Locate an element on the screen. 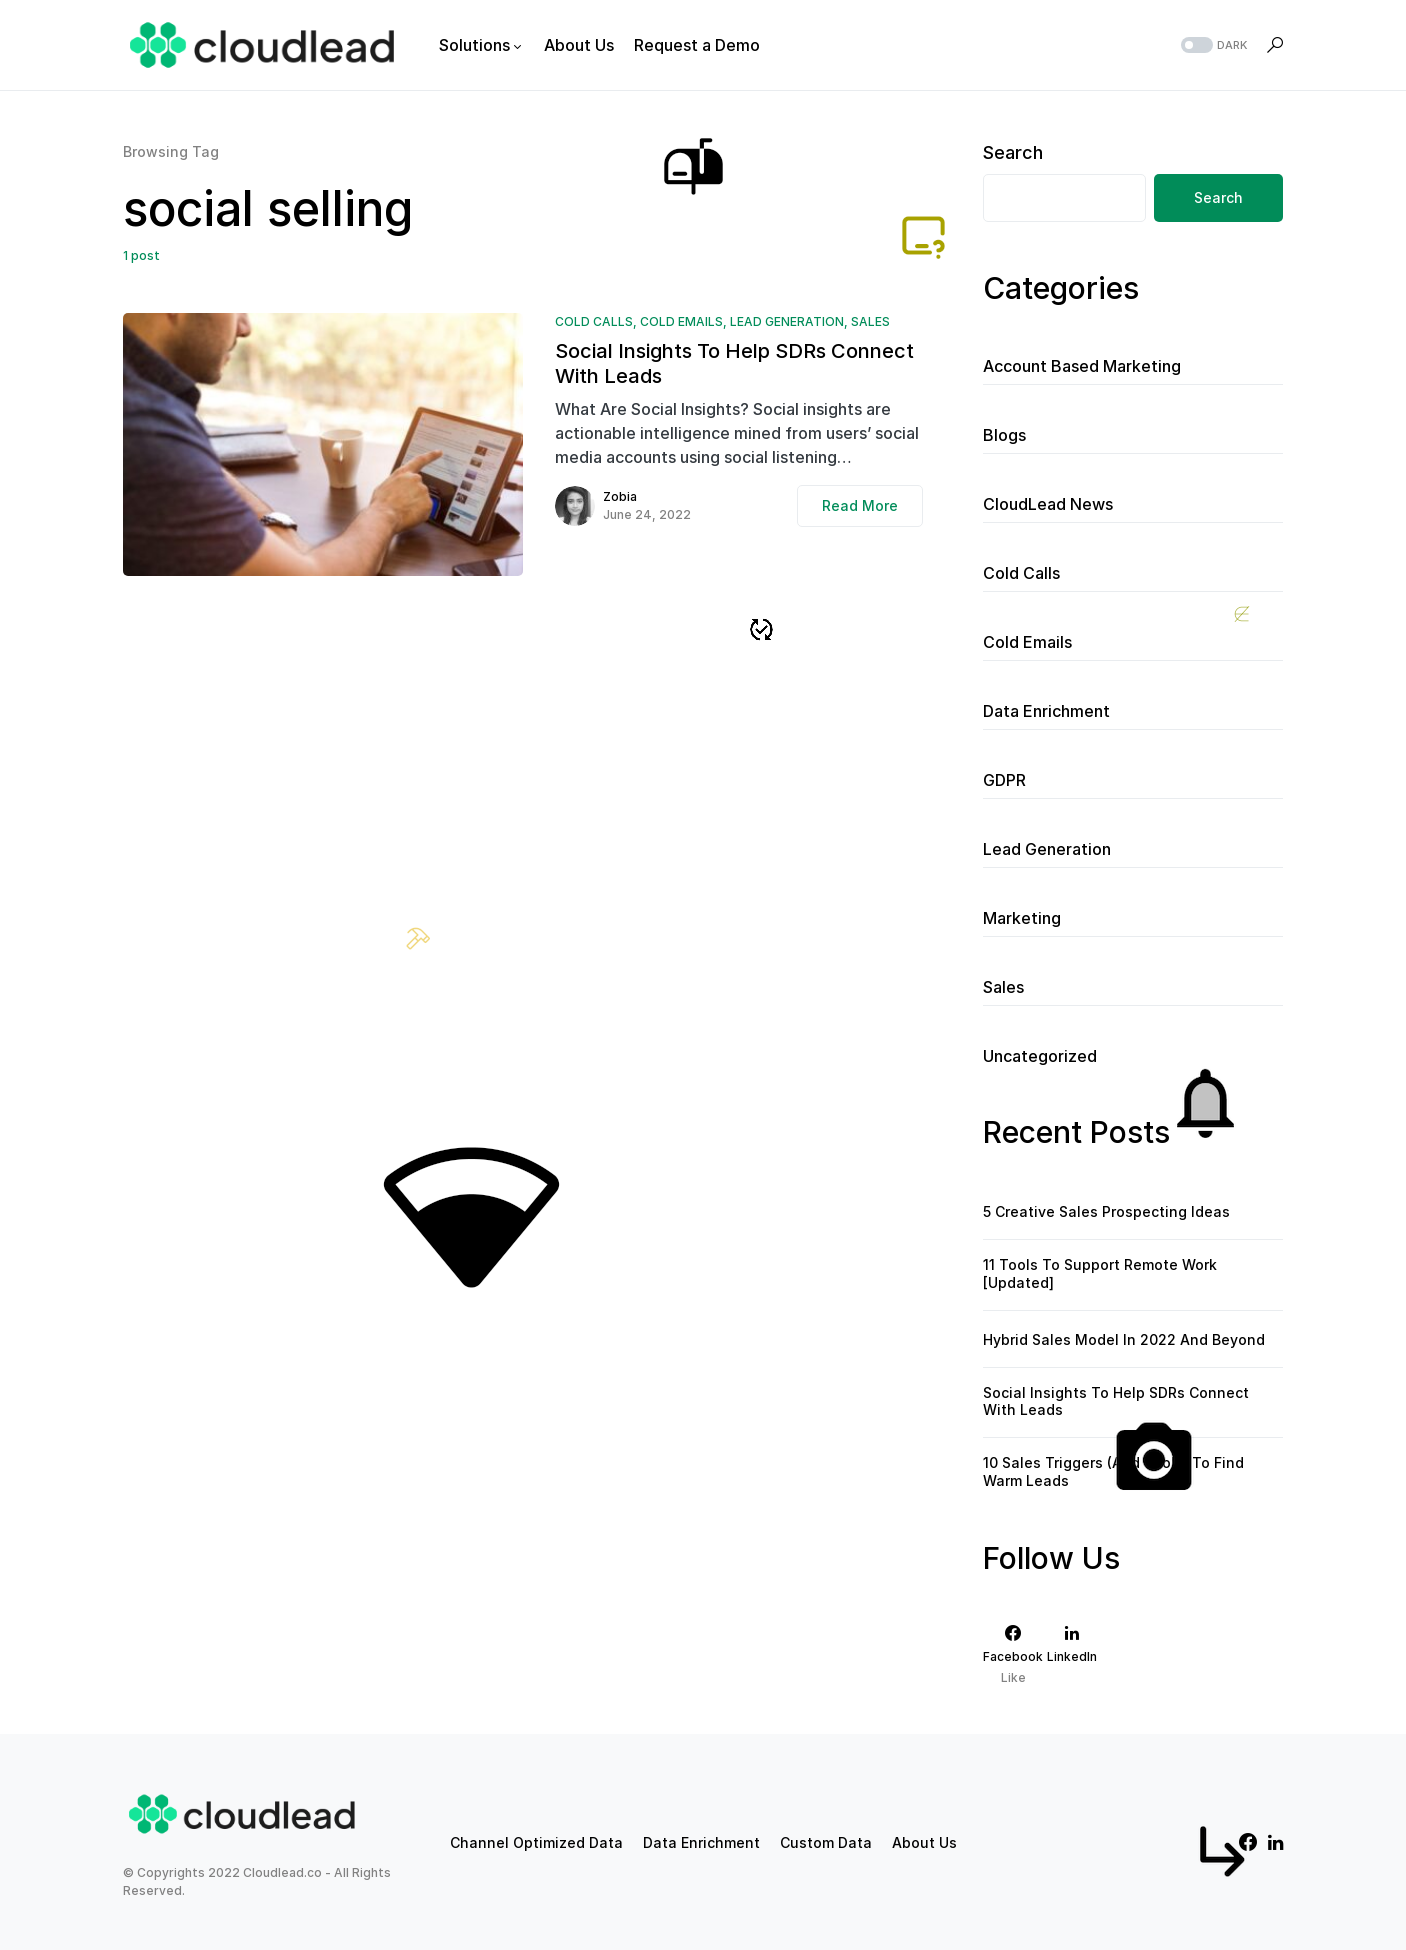 This screenshot has height=1950, width=1406. indicates item is not part of a set or group is located at coordinates (1242, 614).